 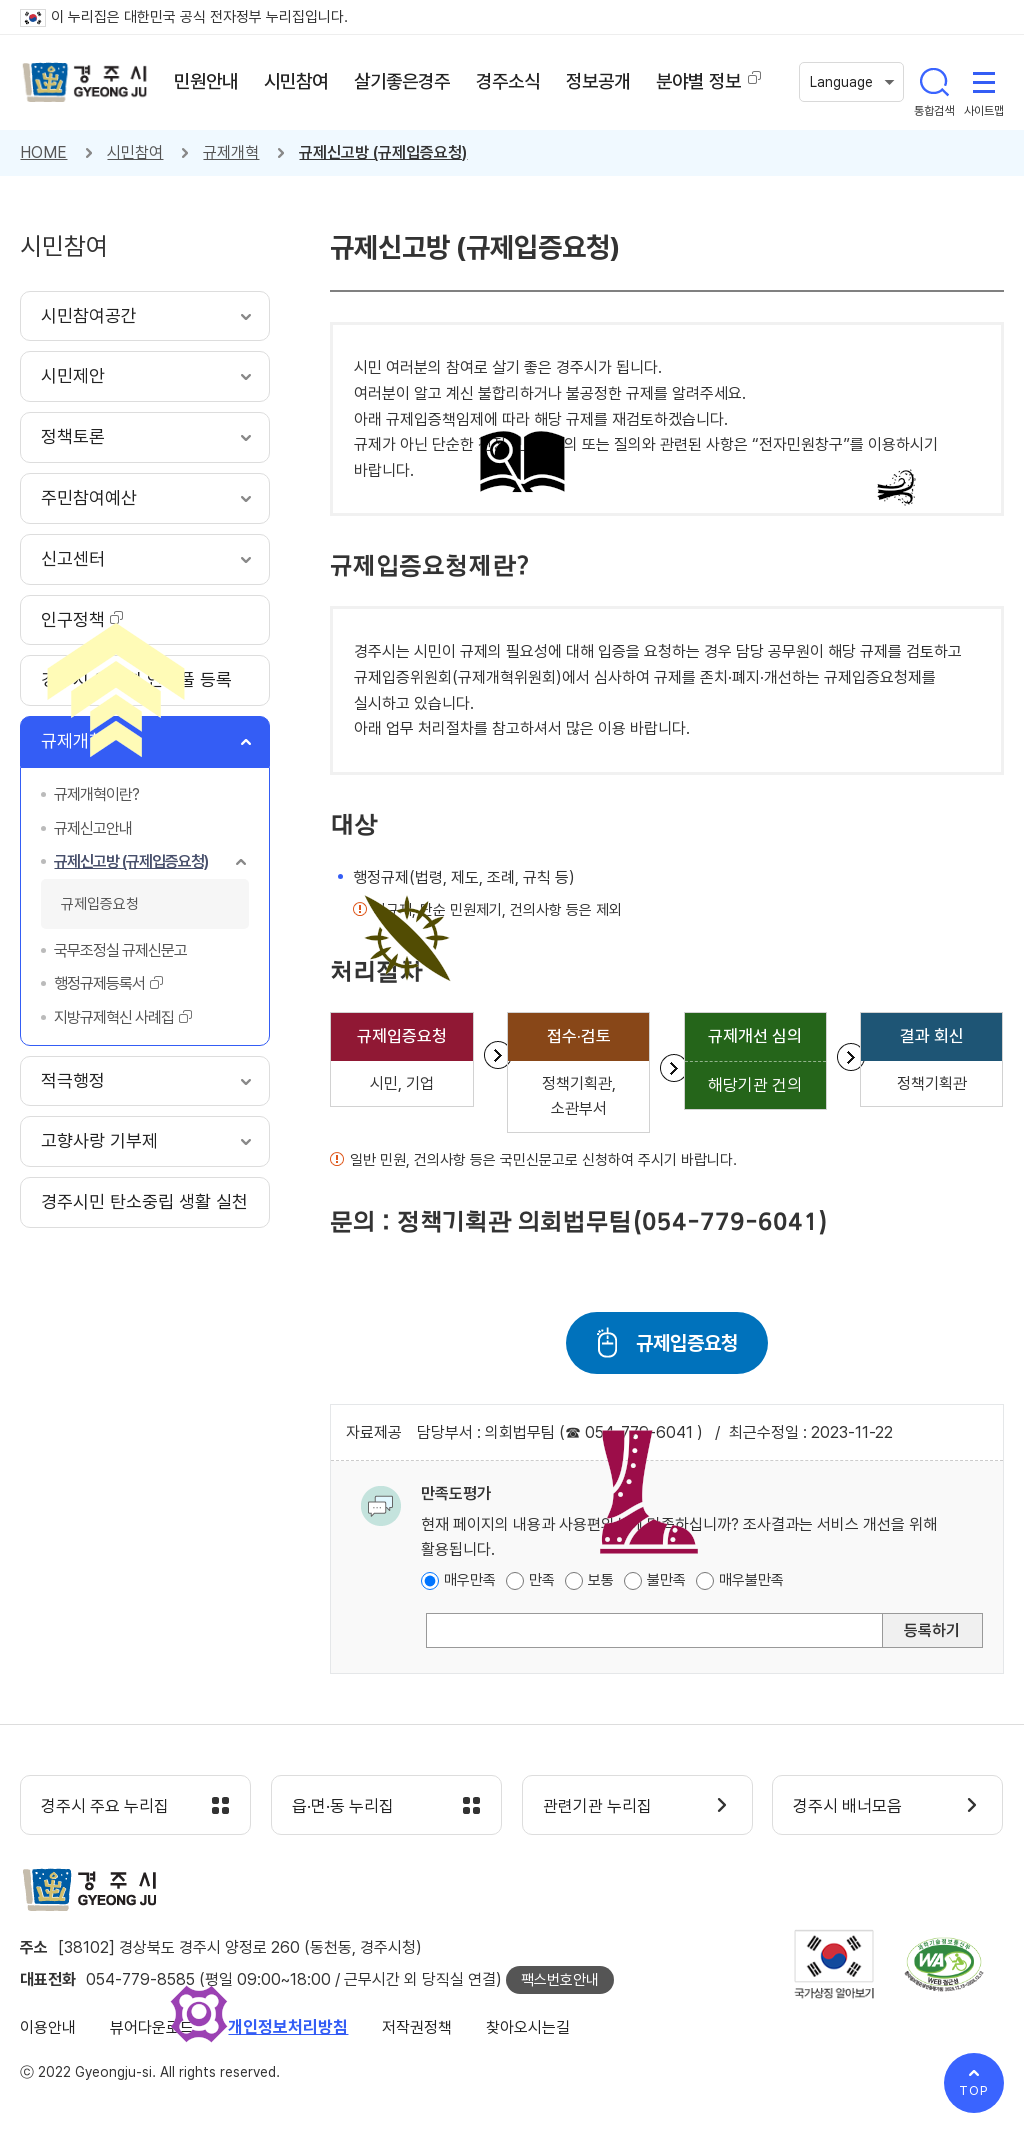 I want to click on equip armor boots to your character, so click(x=649, y=1492).